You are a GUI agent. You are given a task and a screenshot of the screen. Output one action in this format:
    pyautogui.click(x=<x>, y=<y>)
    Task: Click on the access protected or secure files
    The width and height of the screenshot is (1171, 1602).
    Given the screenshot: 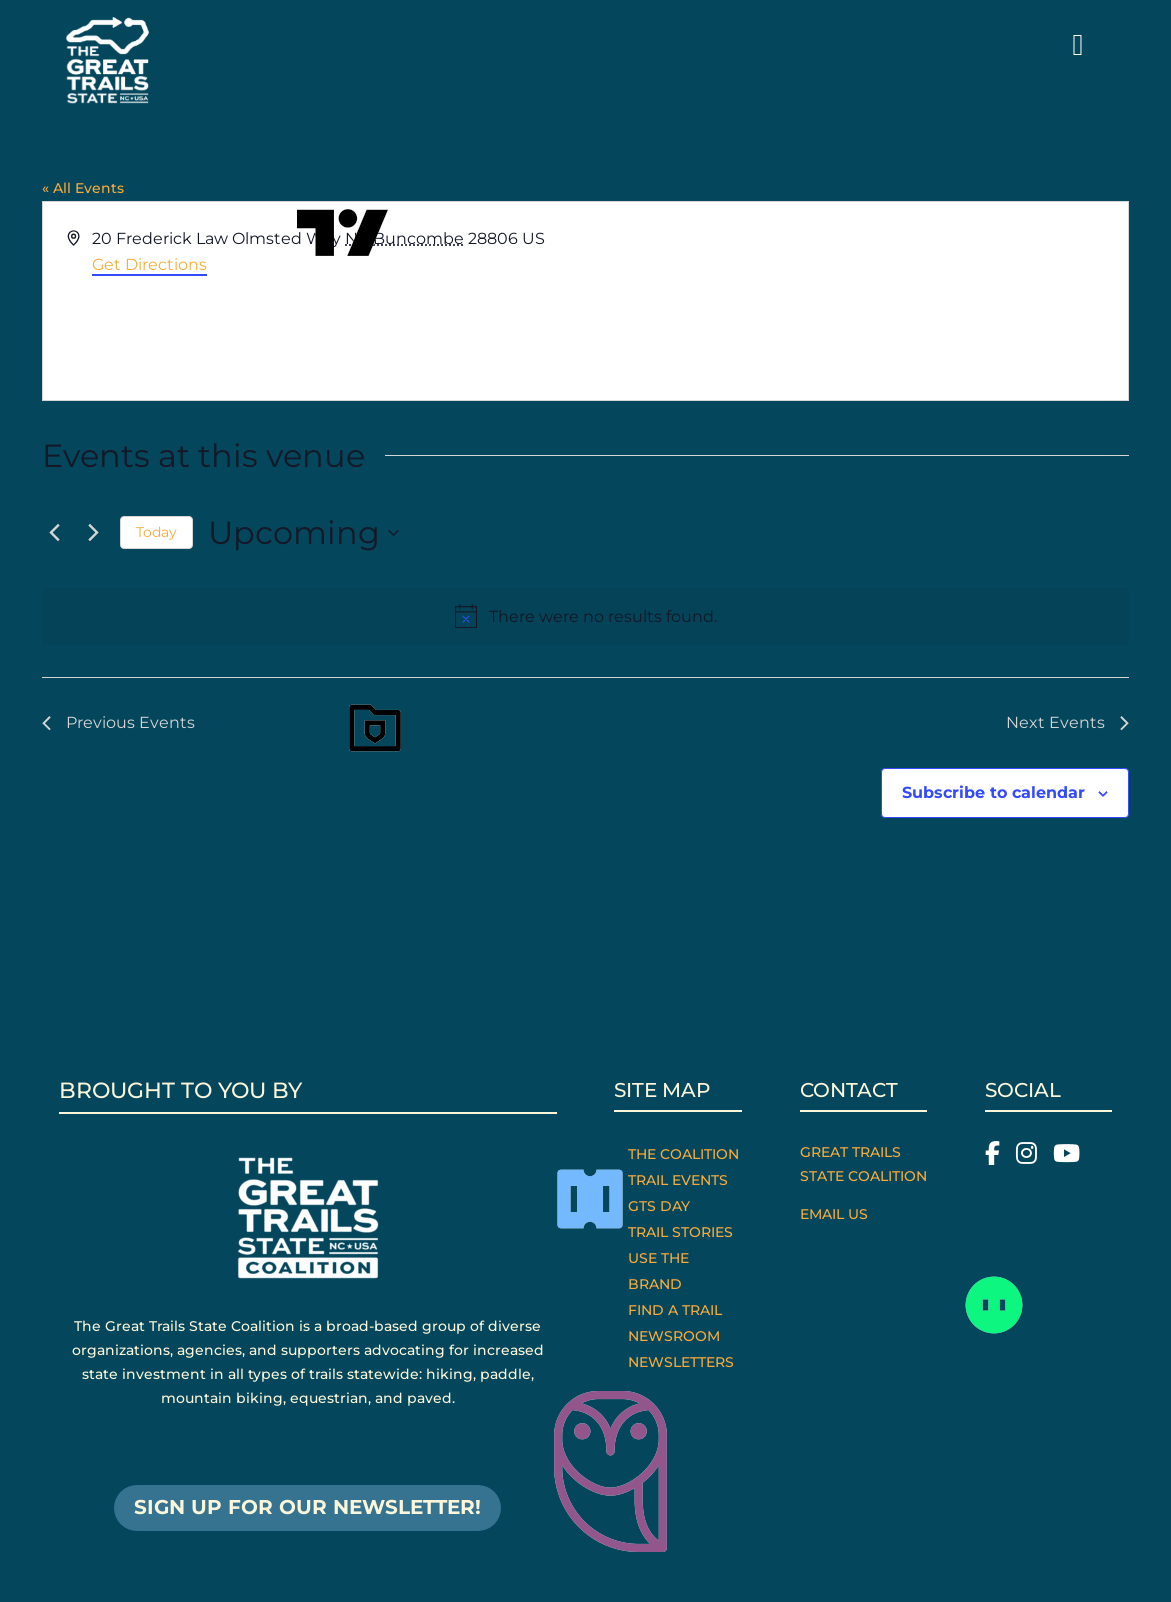 What is the action you would take?
    pyautogui.click(x=375, y=728)
    